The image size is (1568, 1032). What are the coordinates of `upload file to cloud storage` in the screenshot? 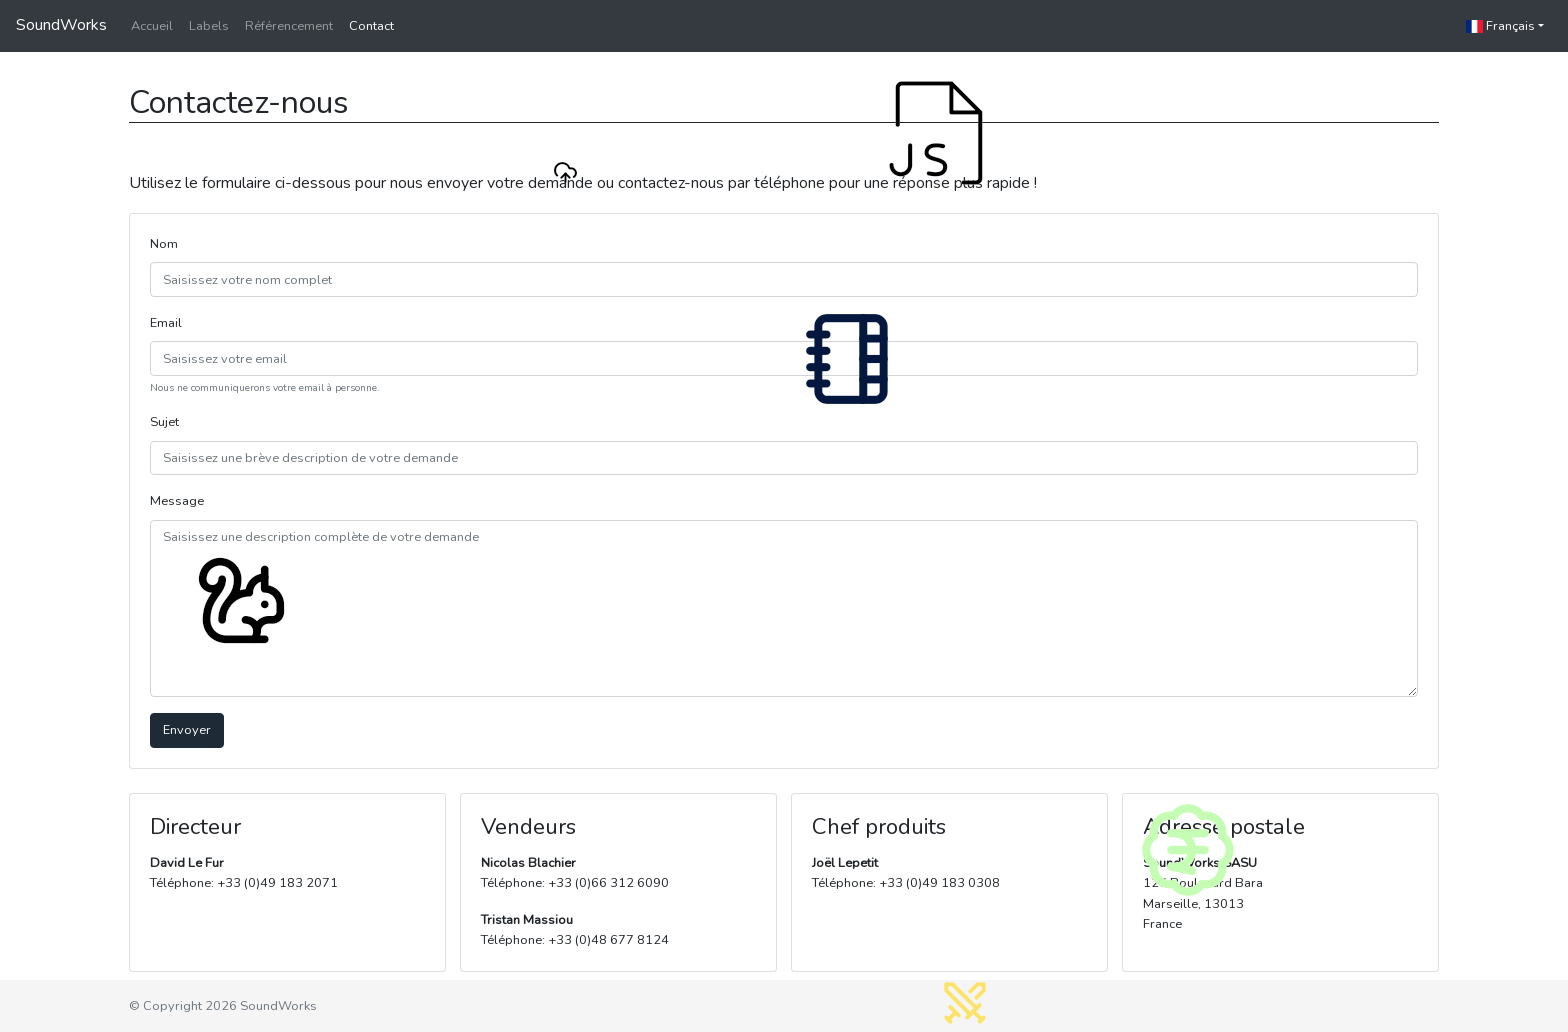 It's located at (565, 172).